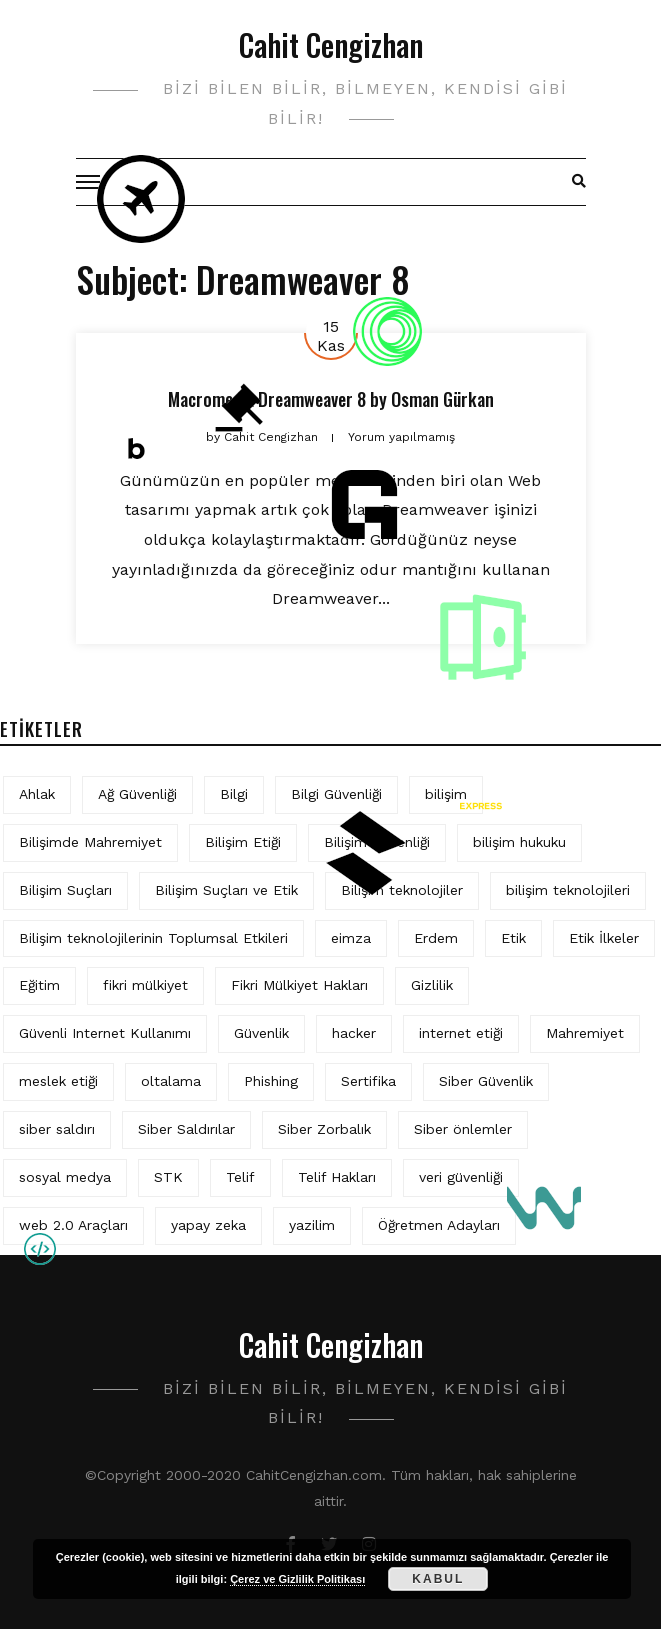 Image resolution: width=661 pixels, height=1629 pixels. I want to click on place a bid on an auction item, so click(238, 409).